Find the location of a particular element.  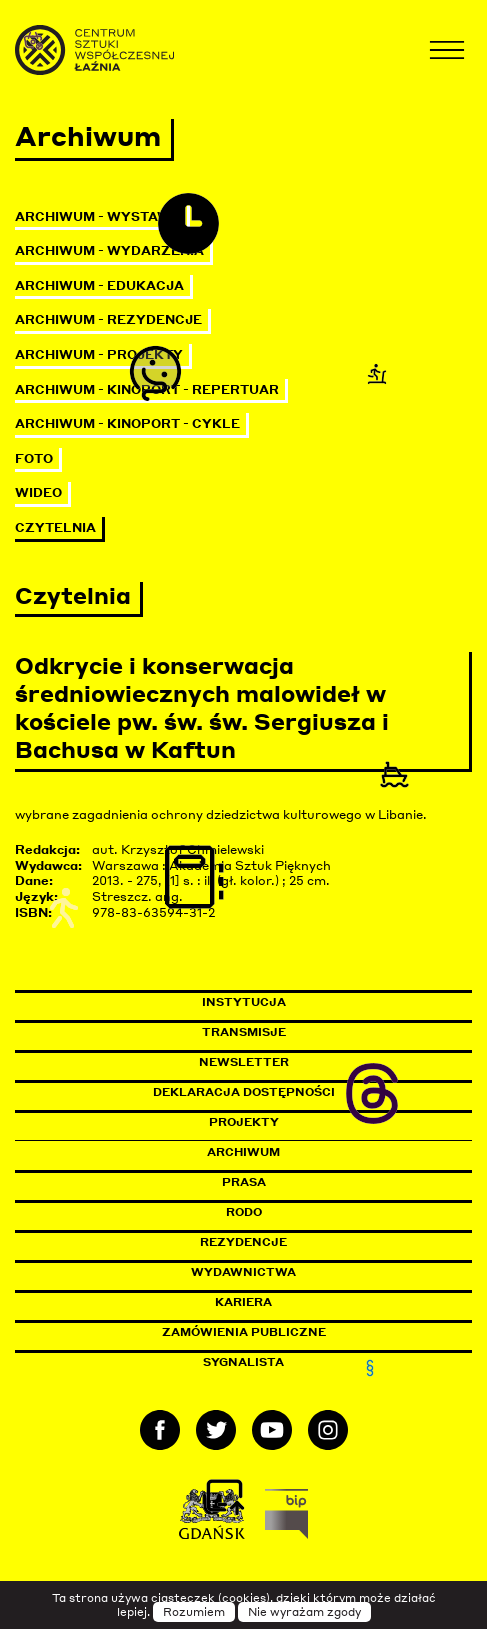

view current time is located at coordinates (188, 223).